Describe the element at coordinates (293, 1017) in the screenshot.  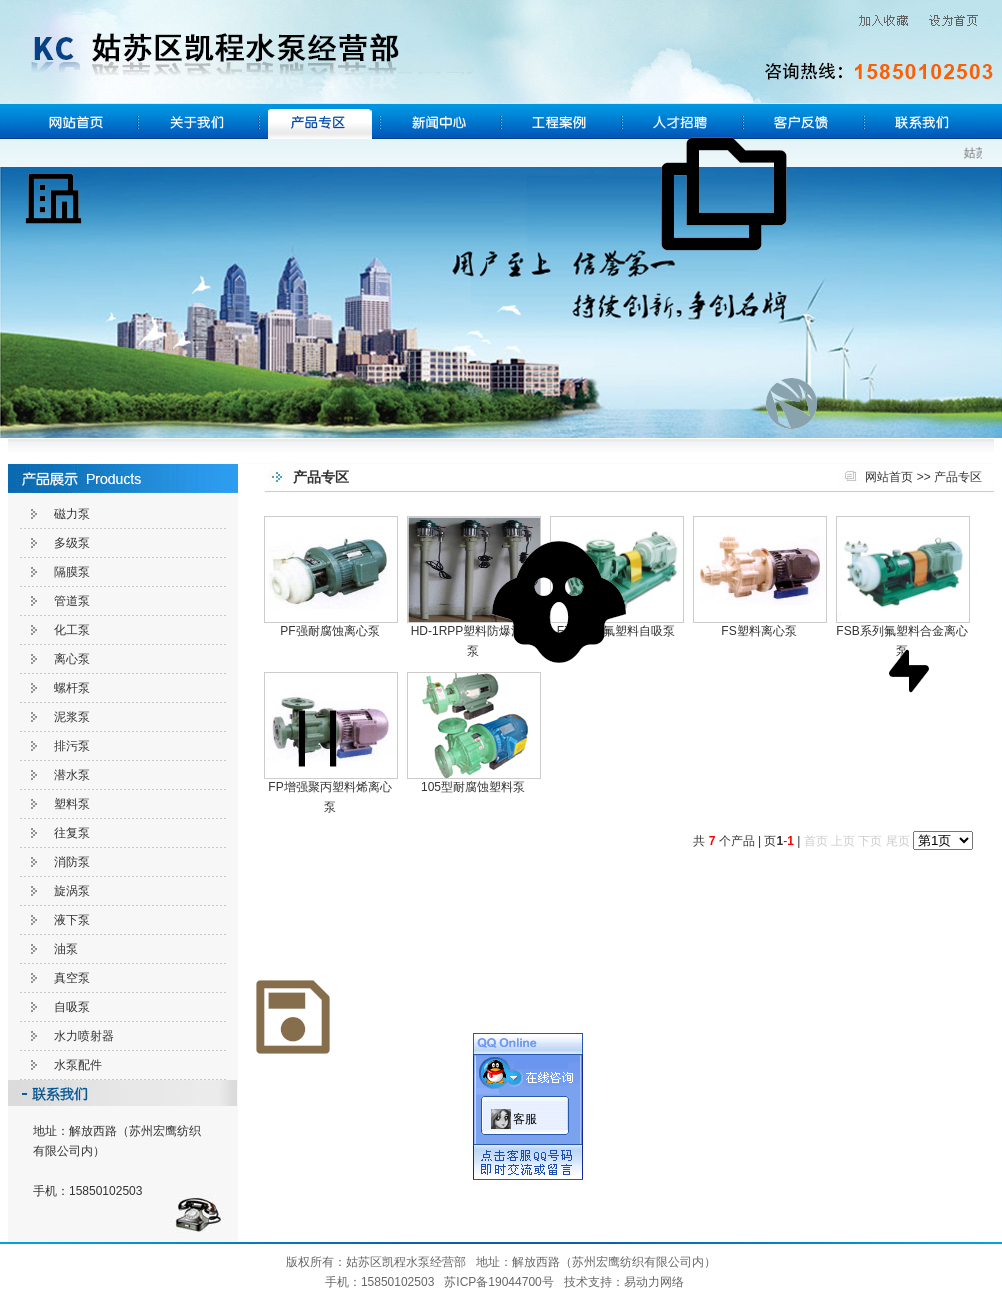
I see `save file or document` at that location.